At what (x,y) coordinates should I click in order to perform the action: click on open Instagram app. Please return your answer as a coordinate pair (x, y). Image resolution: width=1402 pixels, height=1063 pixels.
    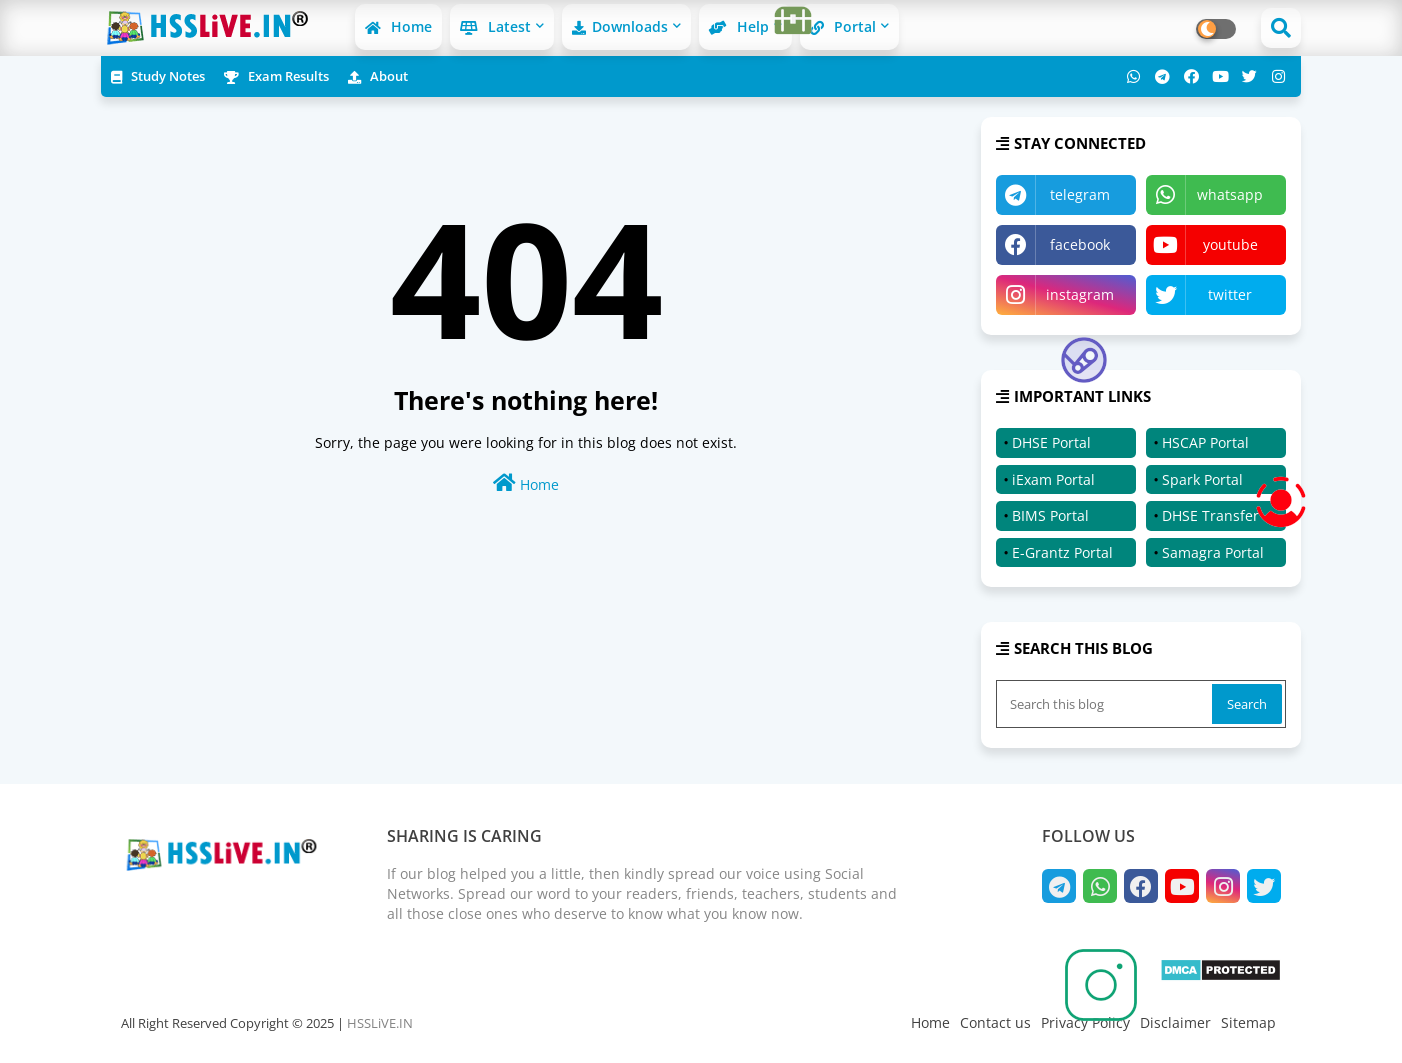
    Looking at the image, I should click on (1101, 985).